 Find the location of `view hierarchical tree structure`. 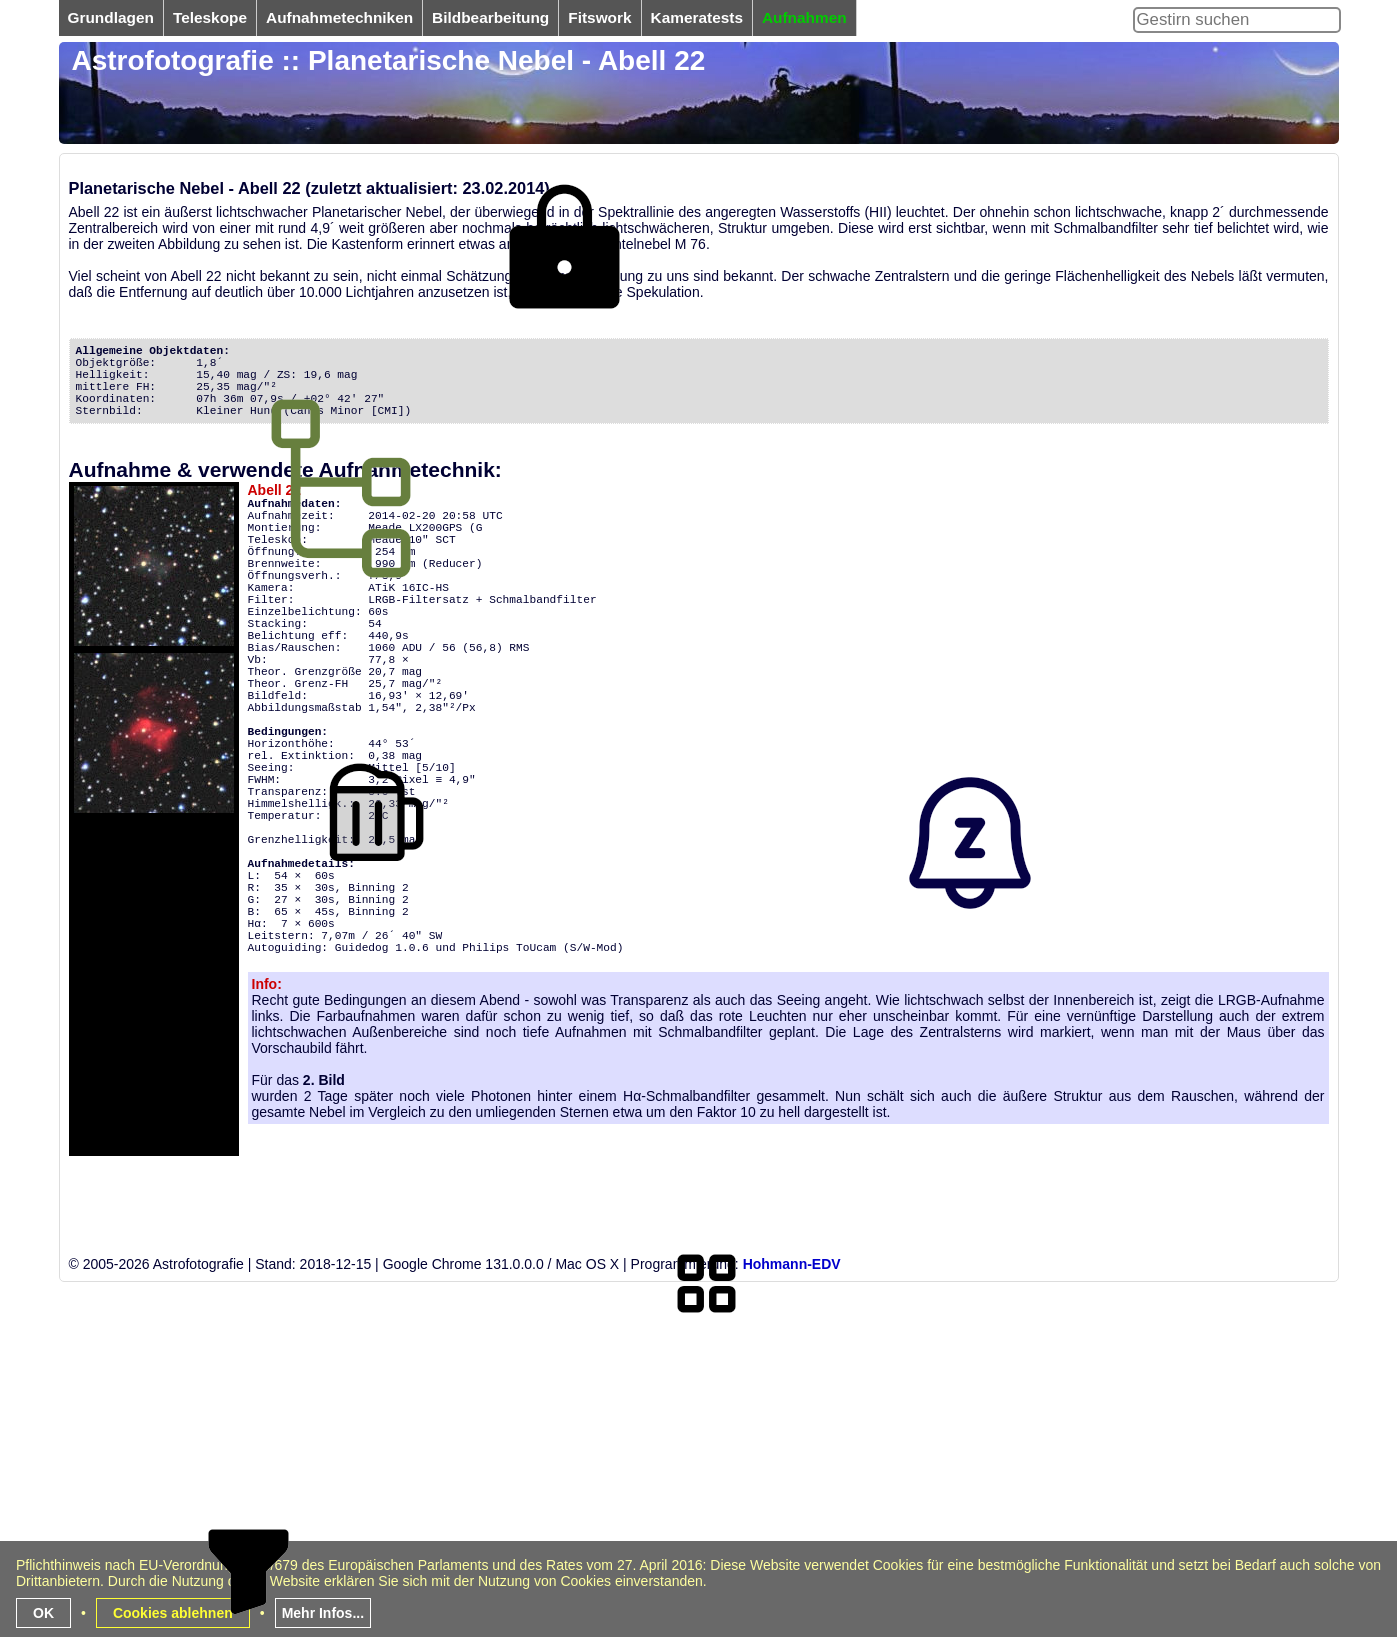

view hierarchical tree structure is located at coordinates (334, 488).